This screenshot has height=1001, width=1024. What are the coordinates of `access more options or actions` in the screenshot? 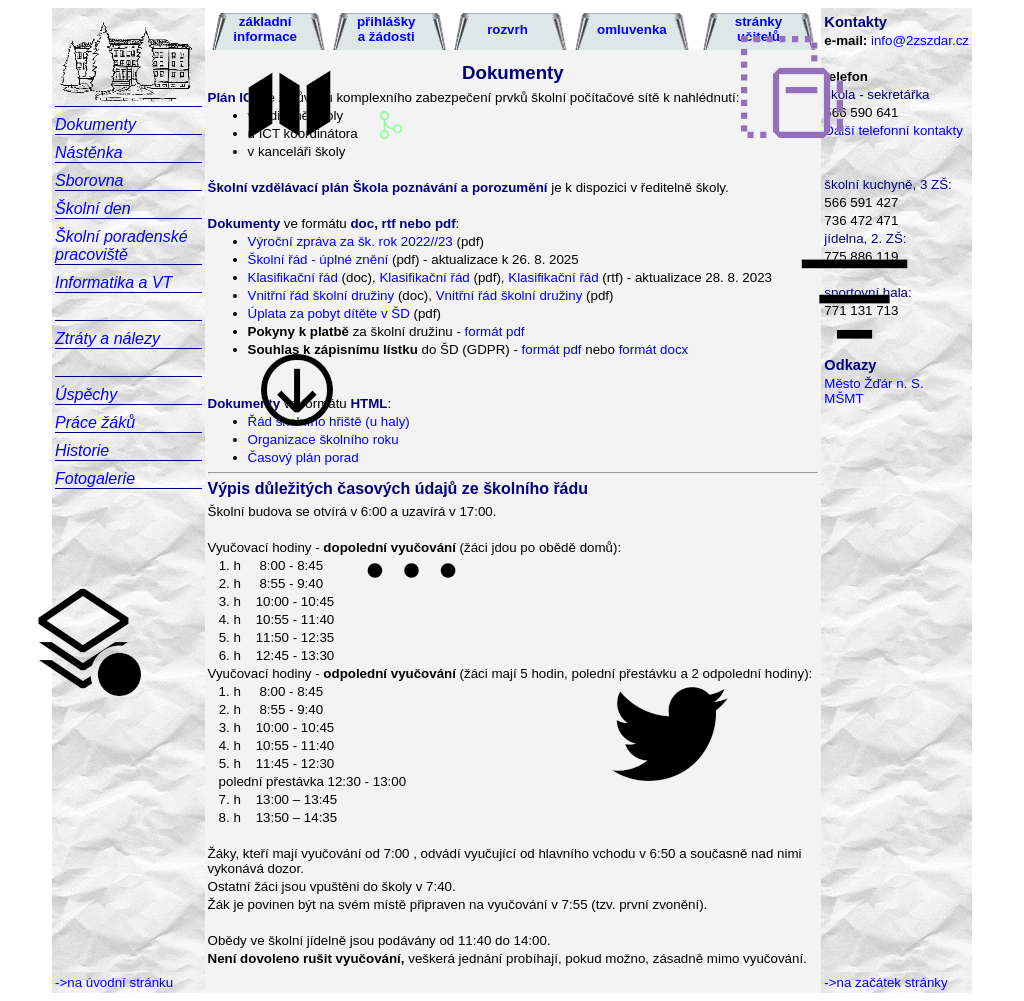 It's located at (411, 570).